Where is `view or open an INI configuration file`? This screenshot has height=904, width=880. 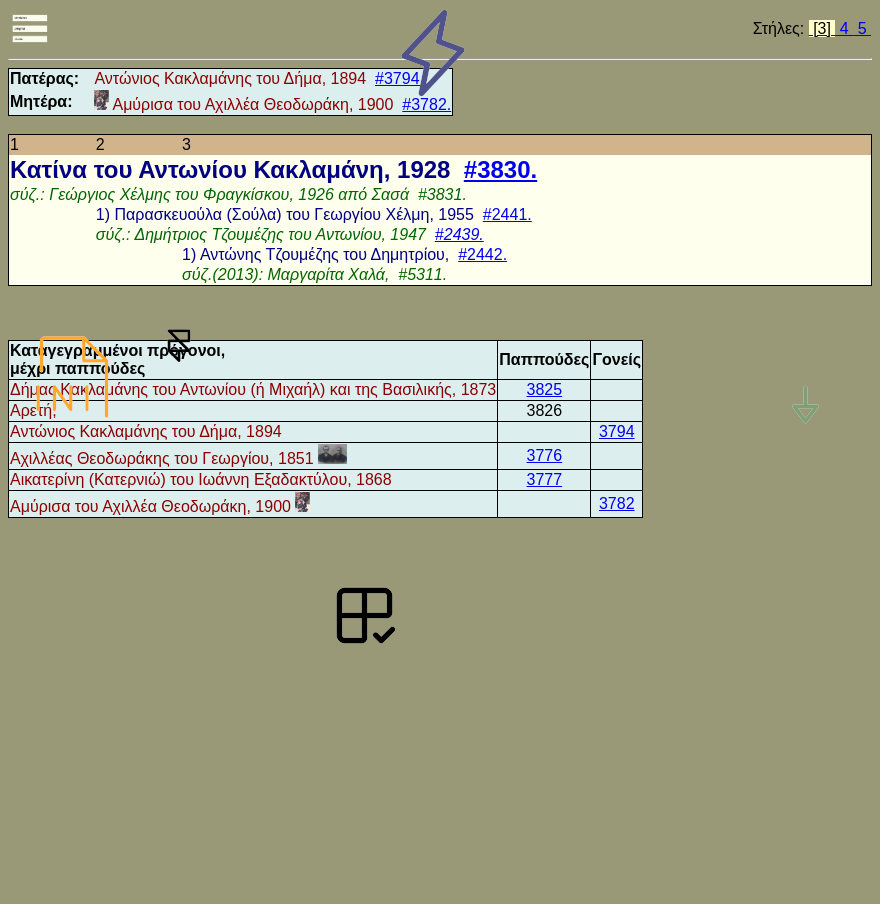 view or open an INI configuration file is located at coordinates (74, 377).